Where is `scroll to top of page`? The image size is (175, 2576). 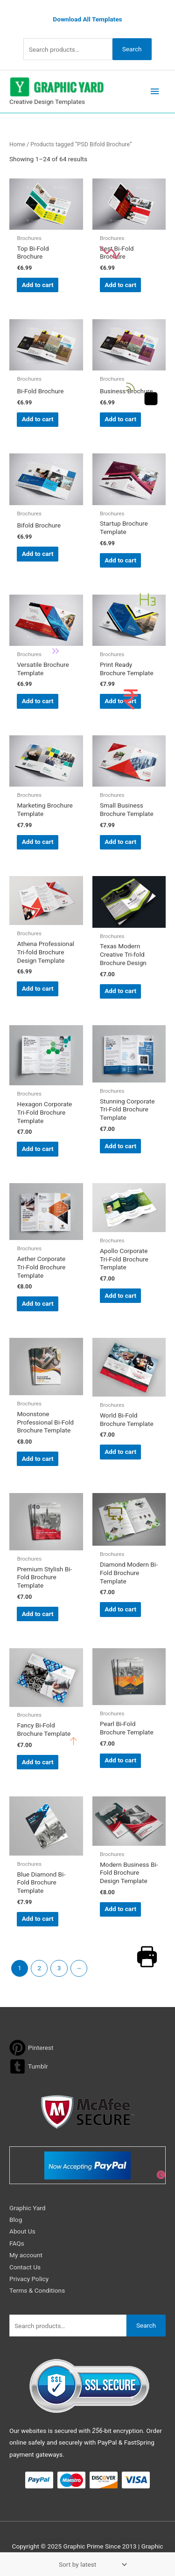
scroll to top of page is located at coordinates (73, 1741).